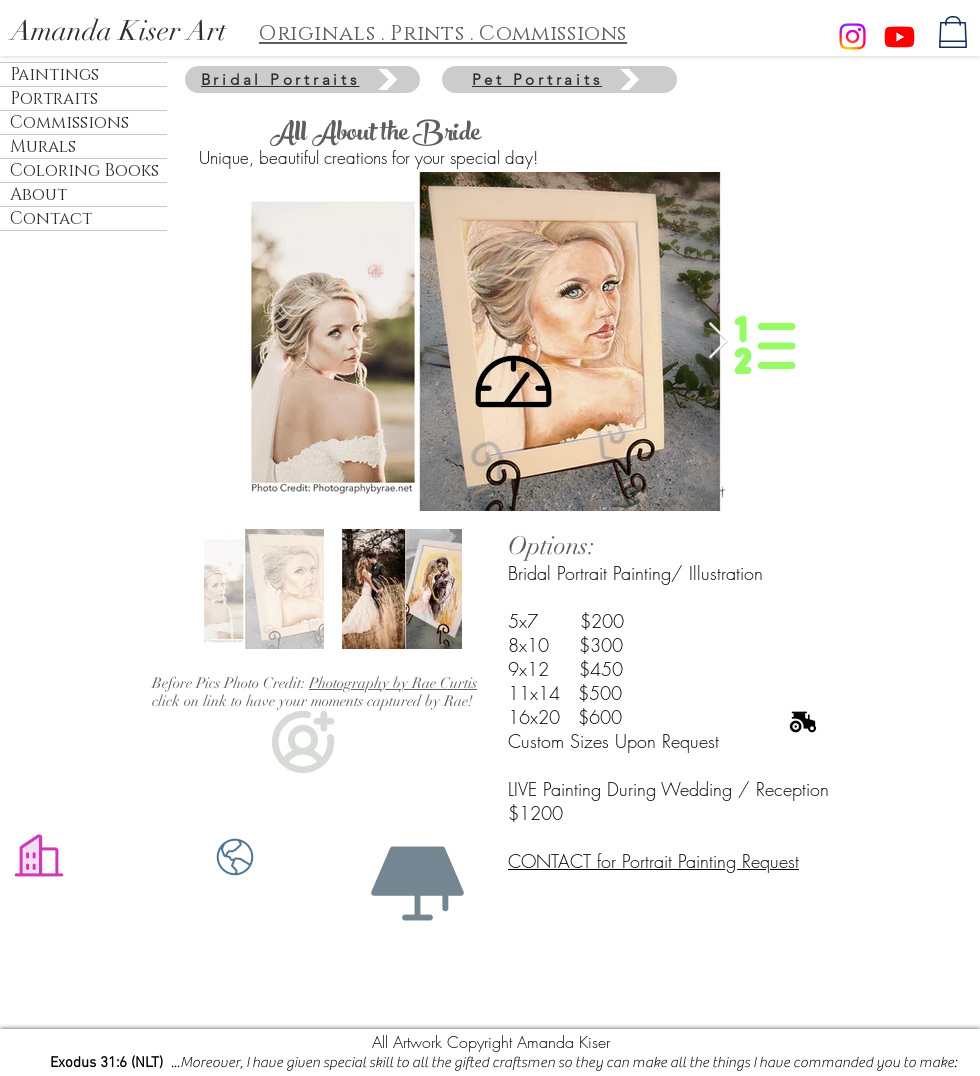  I want to click on switch to western hemisphere region, so click(235, 857).